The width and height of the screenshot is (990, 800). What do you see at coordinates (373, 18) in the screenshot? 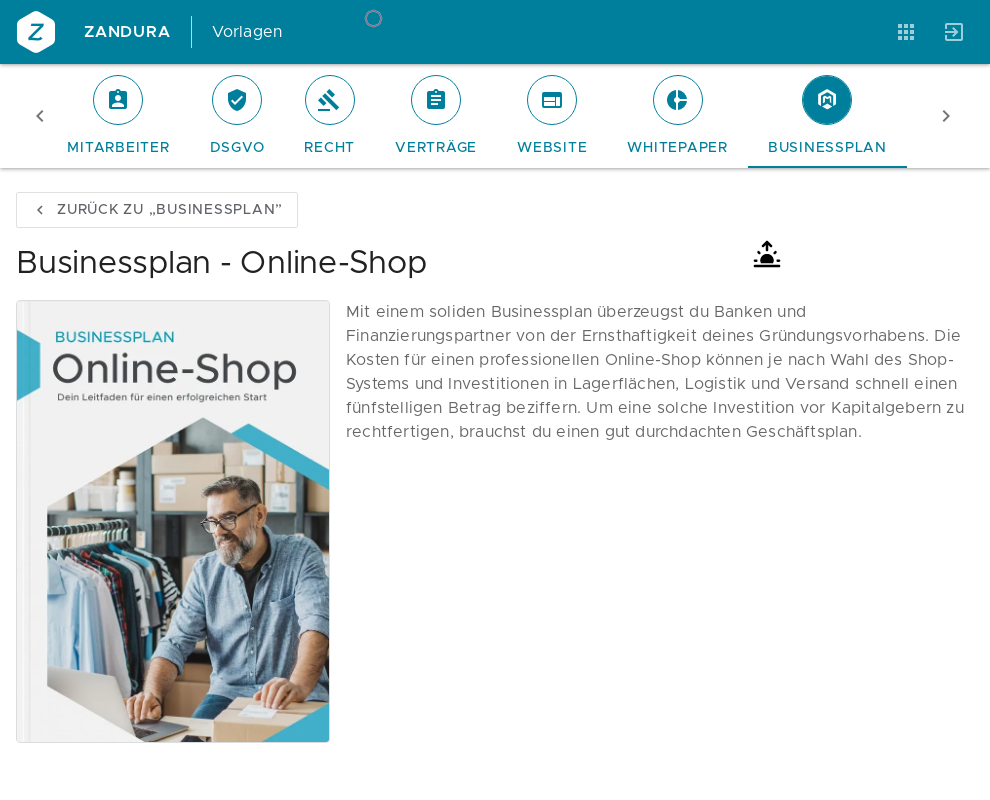
I see `stop or warning indicator` at bounding box center [373, 18].